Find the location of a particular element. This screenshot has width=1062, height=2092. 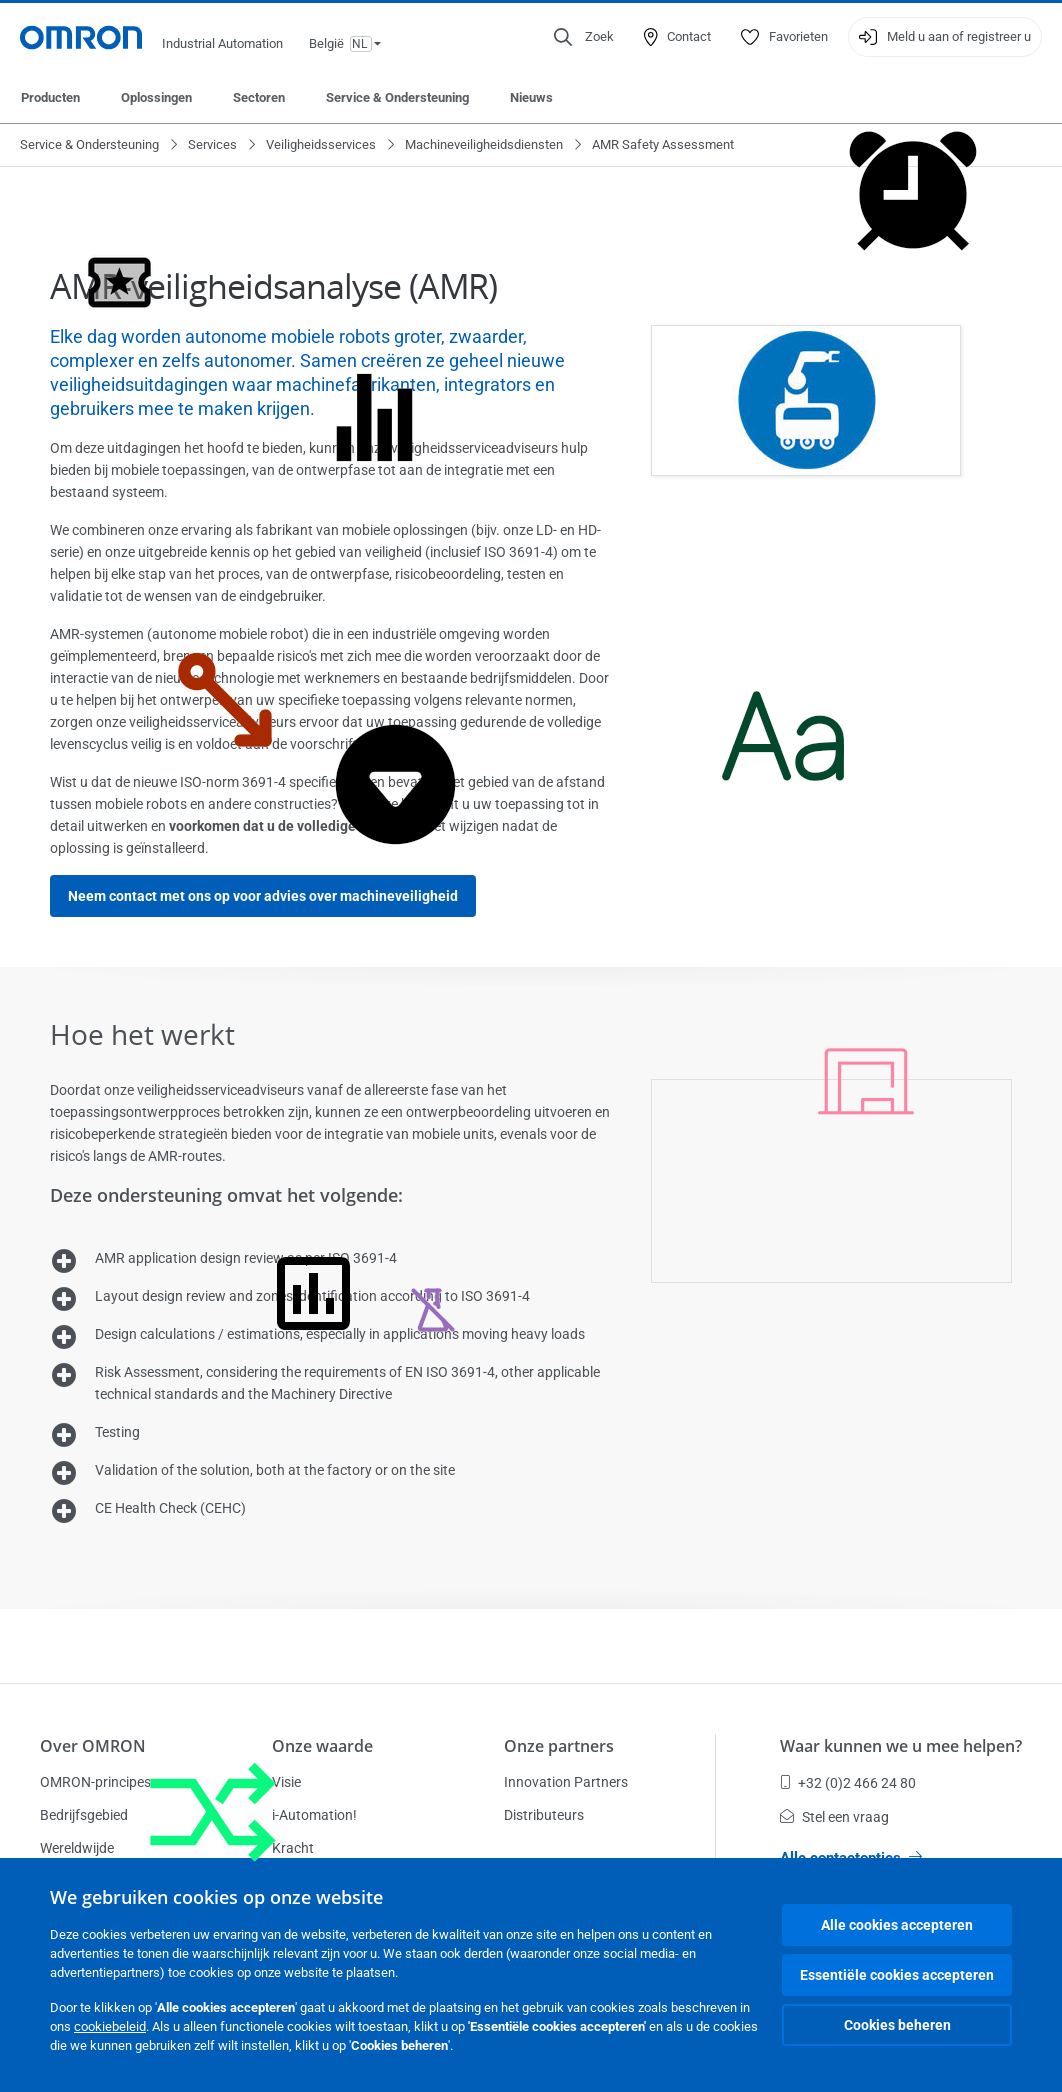

disable experimental features is located at coordinates (433, 1310).